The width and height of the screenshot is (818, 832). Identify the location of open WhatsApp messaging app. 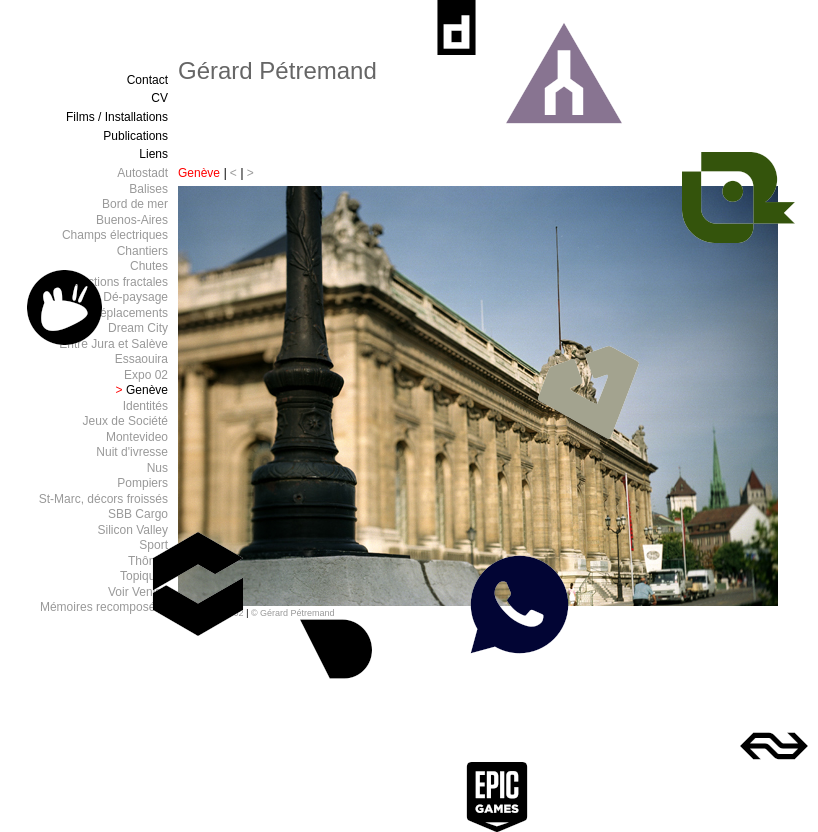
(519, 604).